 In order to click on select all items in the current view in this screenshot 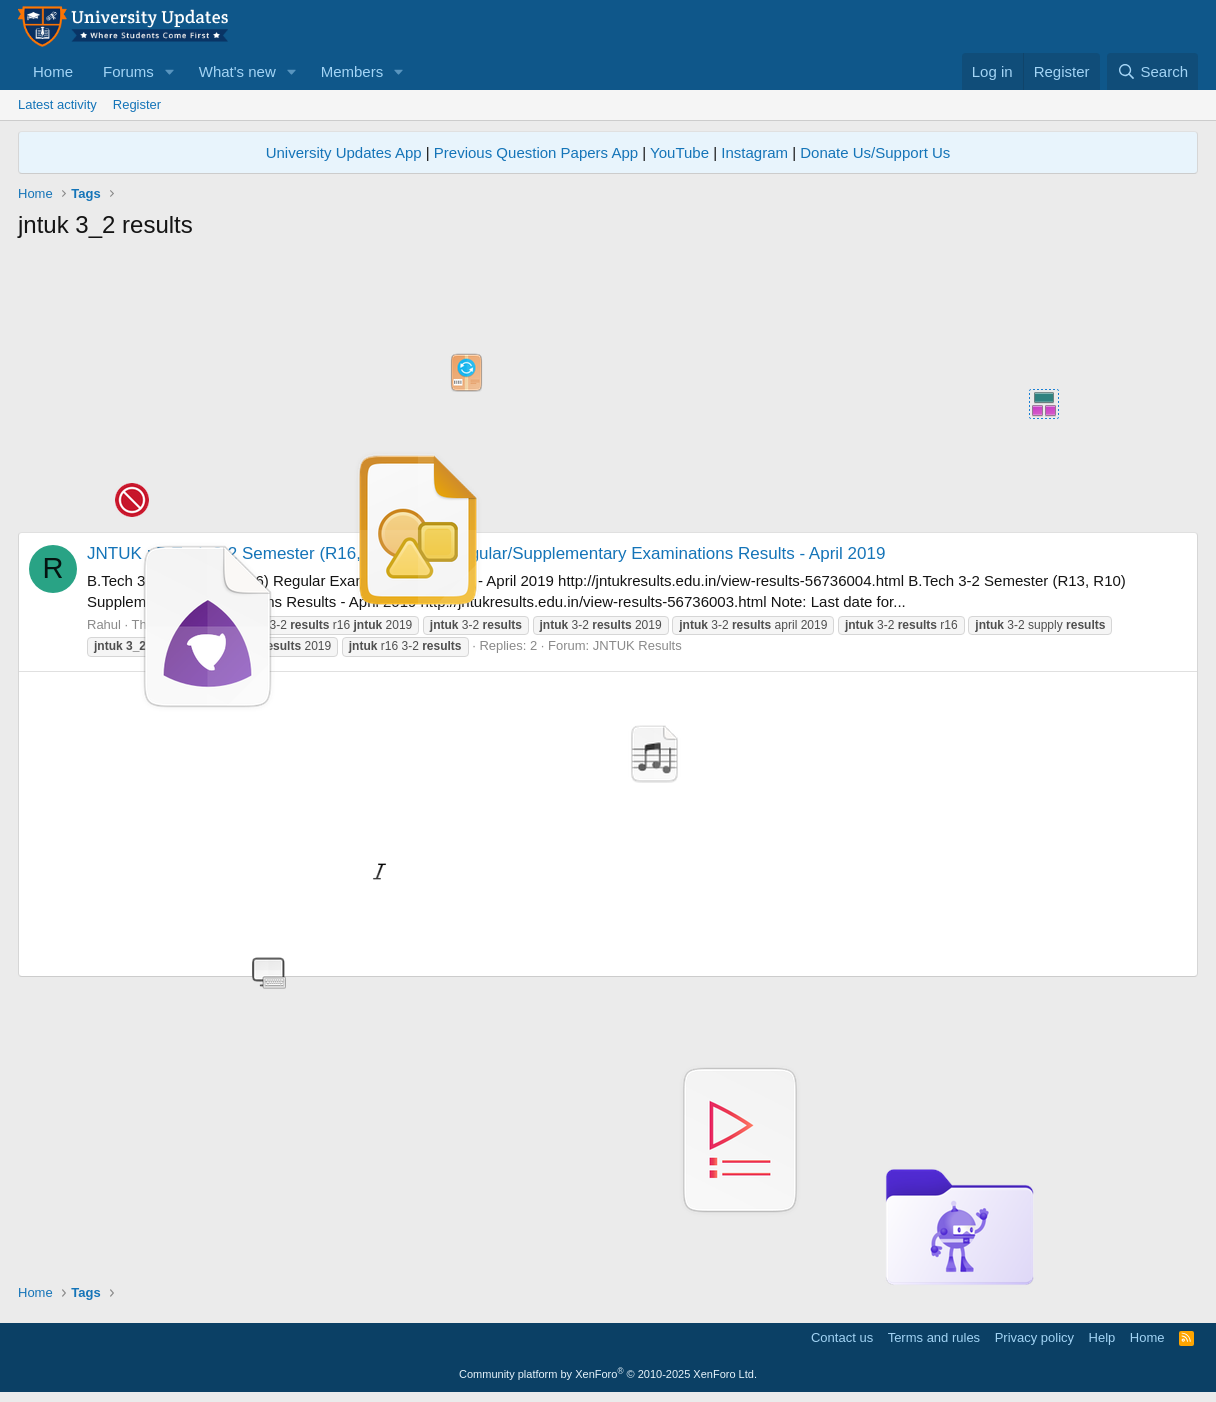, I will do `click(1044, 404)`.